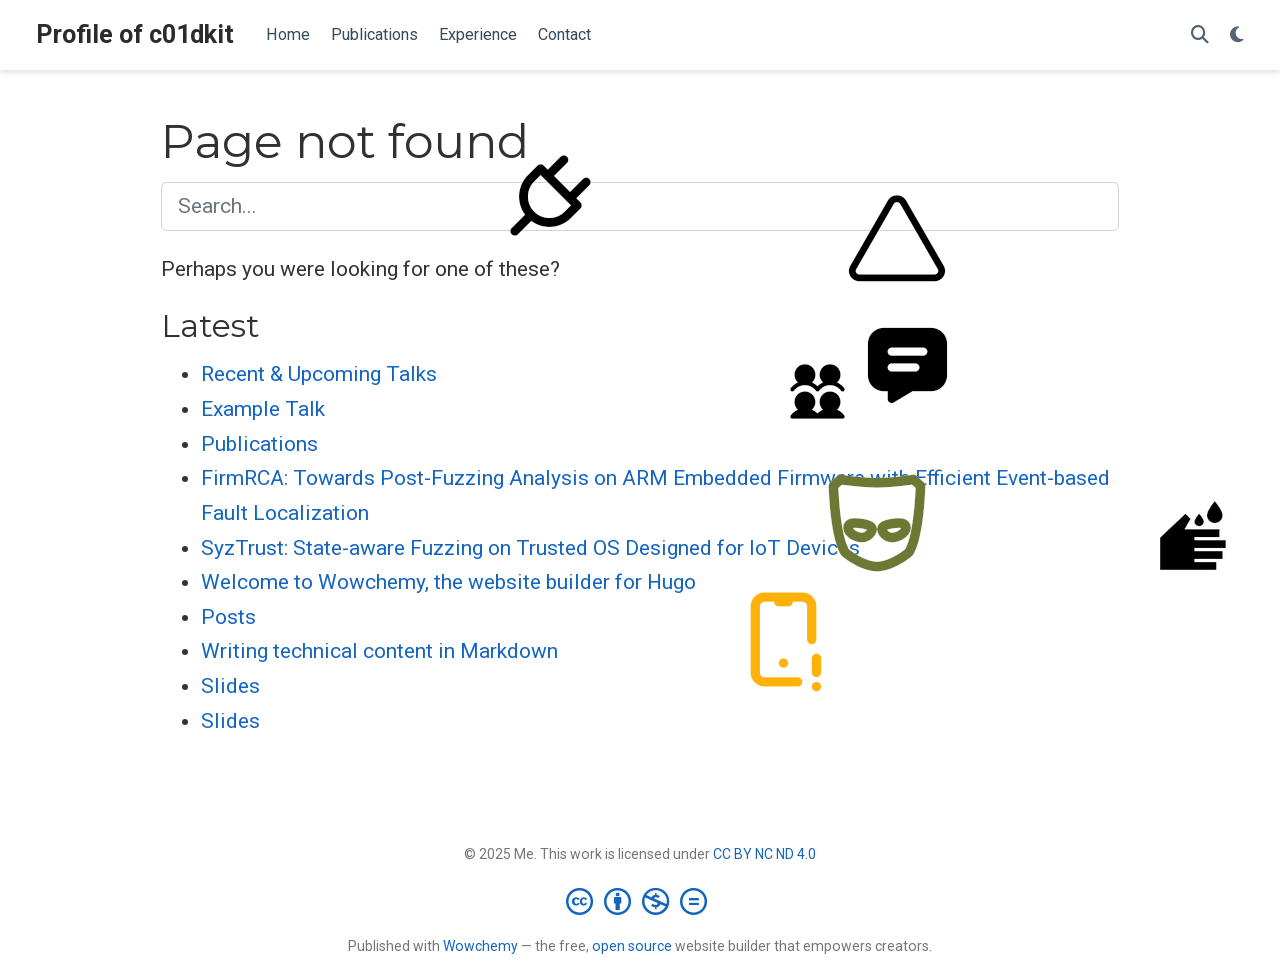  What do you see at coordinates (877, 523) in the screenshot?
I see `open the Grindr app` at bounding box center [877, 523].